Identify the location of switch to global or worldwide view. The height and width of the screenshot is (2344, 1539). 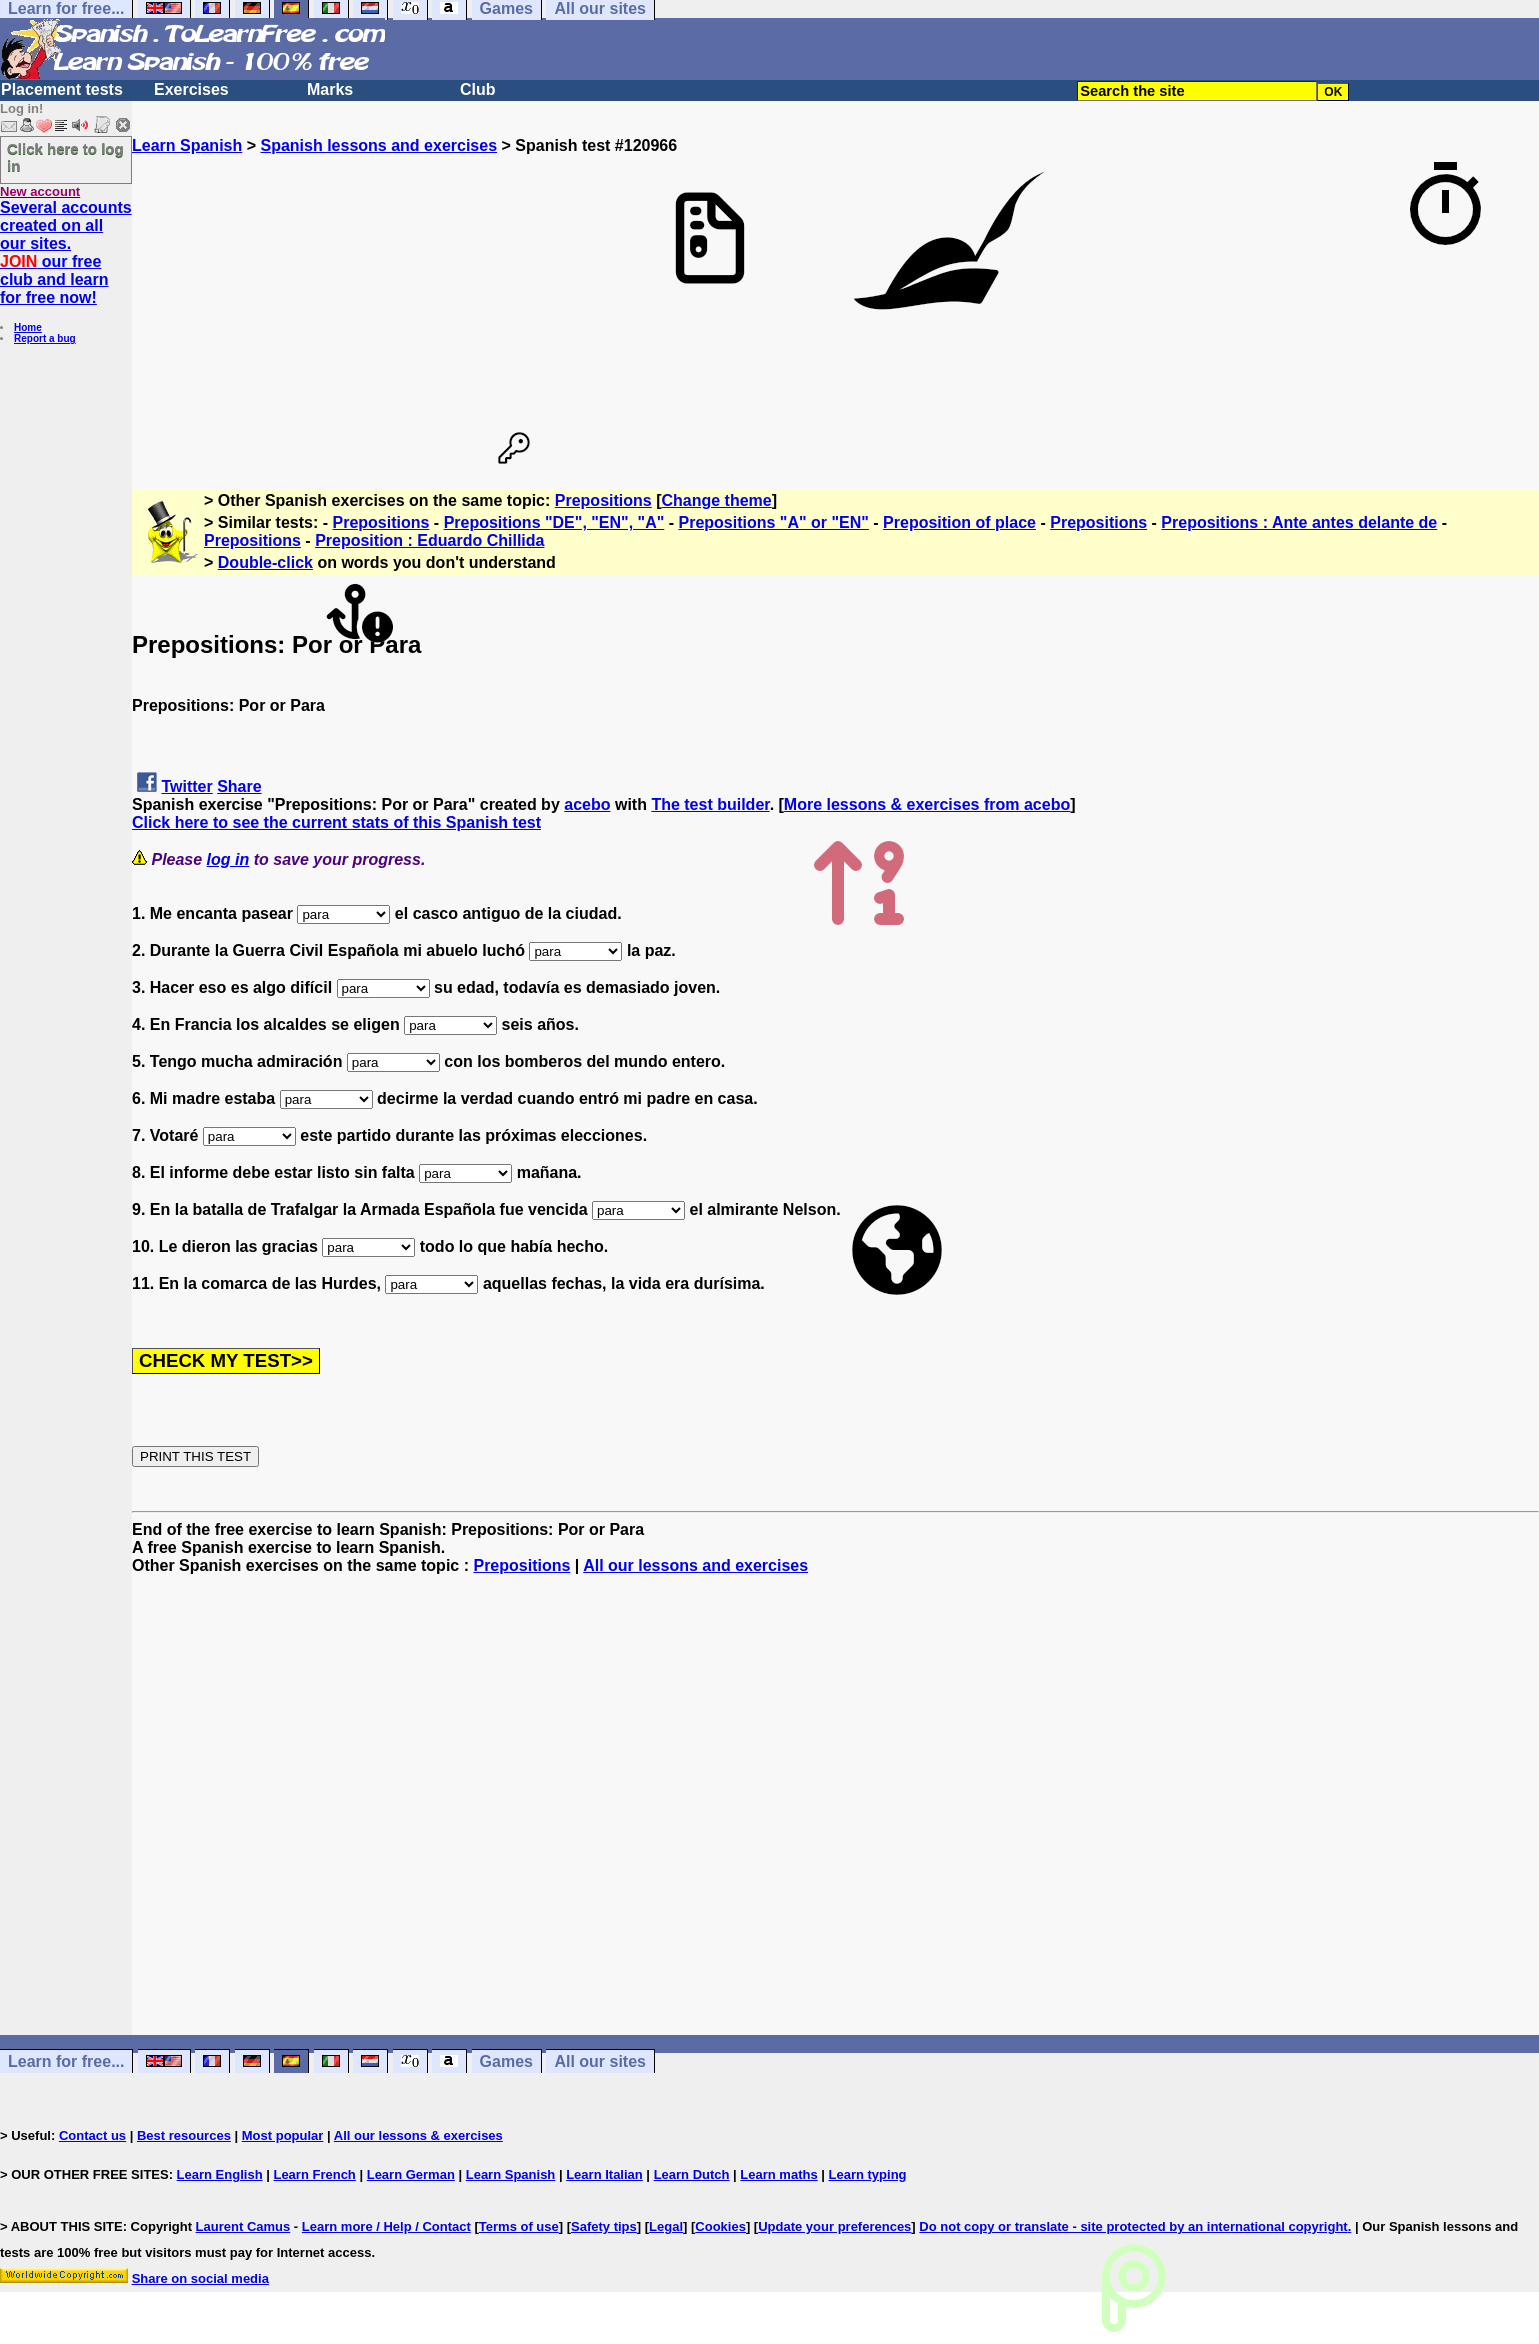
(897, 1250).